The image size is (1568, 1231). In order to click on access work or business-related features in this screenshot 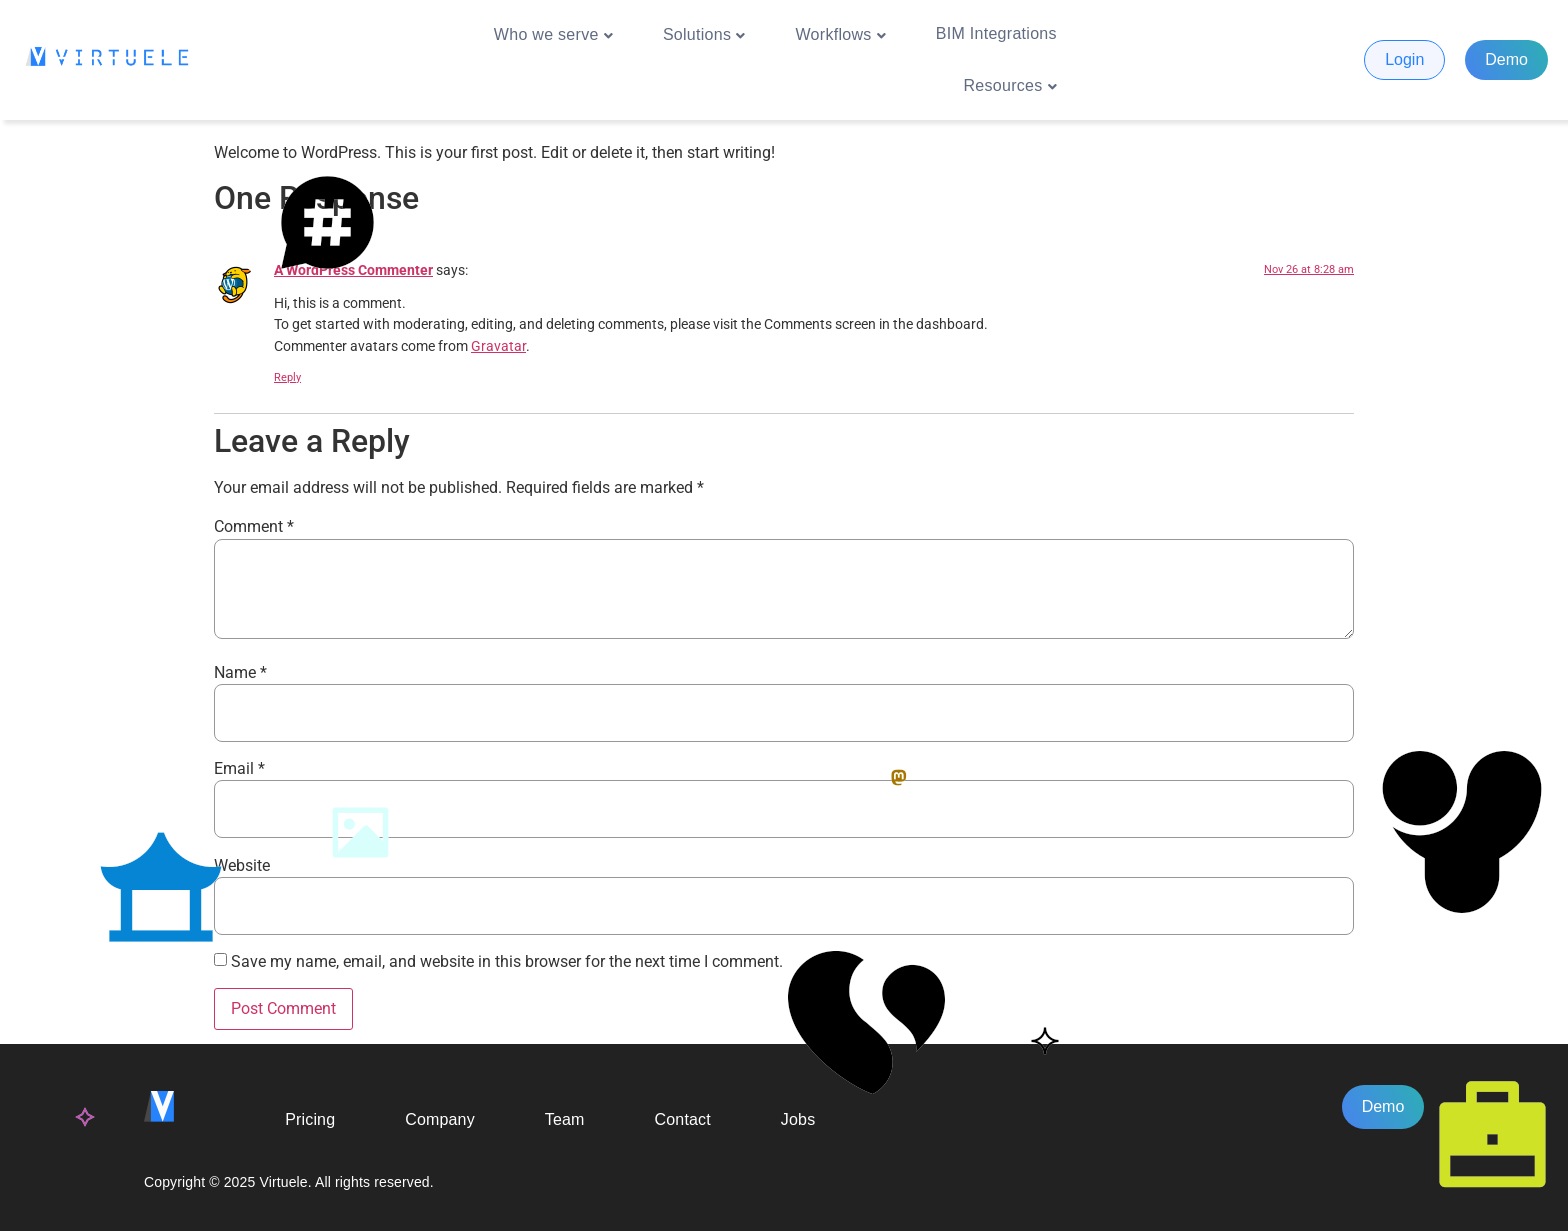, I will do `click(1492, 1139)`.